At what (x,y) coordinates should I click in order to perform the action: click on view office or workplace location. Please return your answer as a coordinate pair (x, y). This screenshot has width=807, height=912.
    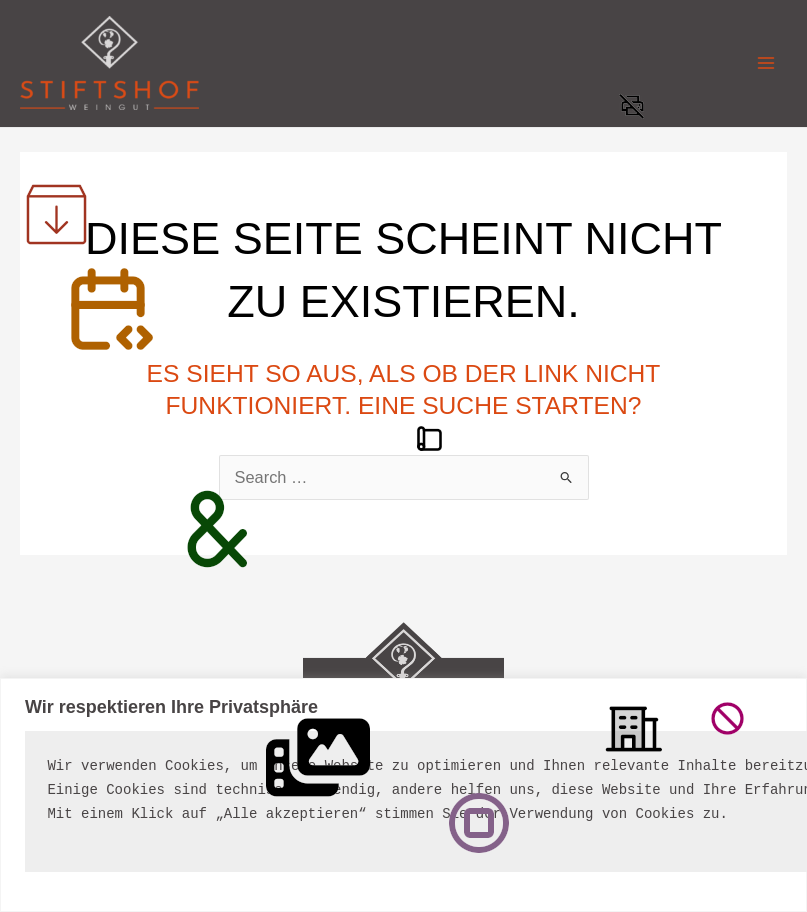
    Looking at the image, I should click on (632, 729).